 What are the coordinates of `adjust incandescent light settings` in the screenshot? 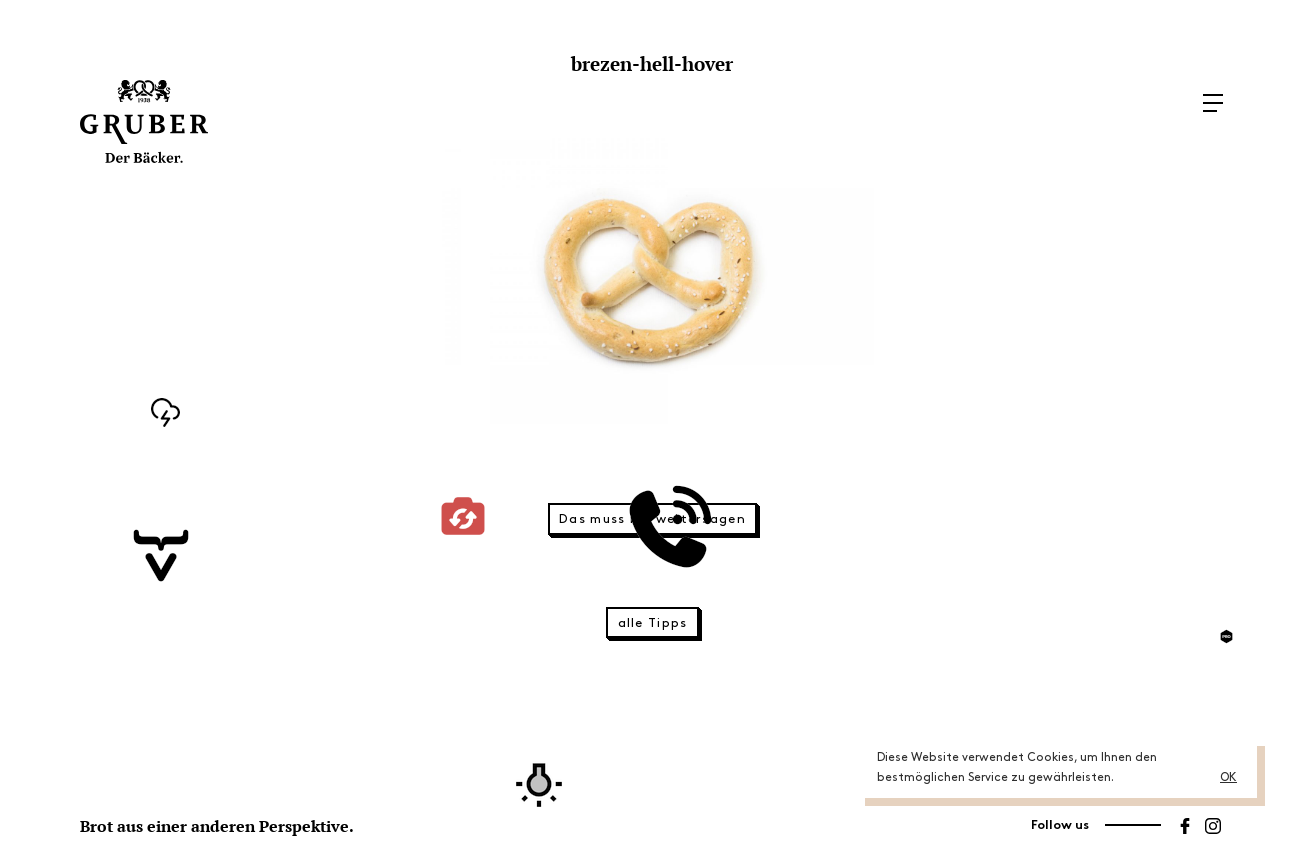 It's located at (539, 784).